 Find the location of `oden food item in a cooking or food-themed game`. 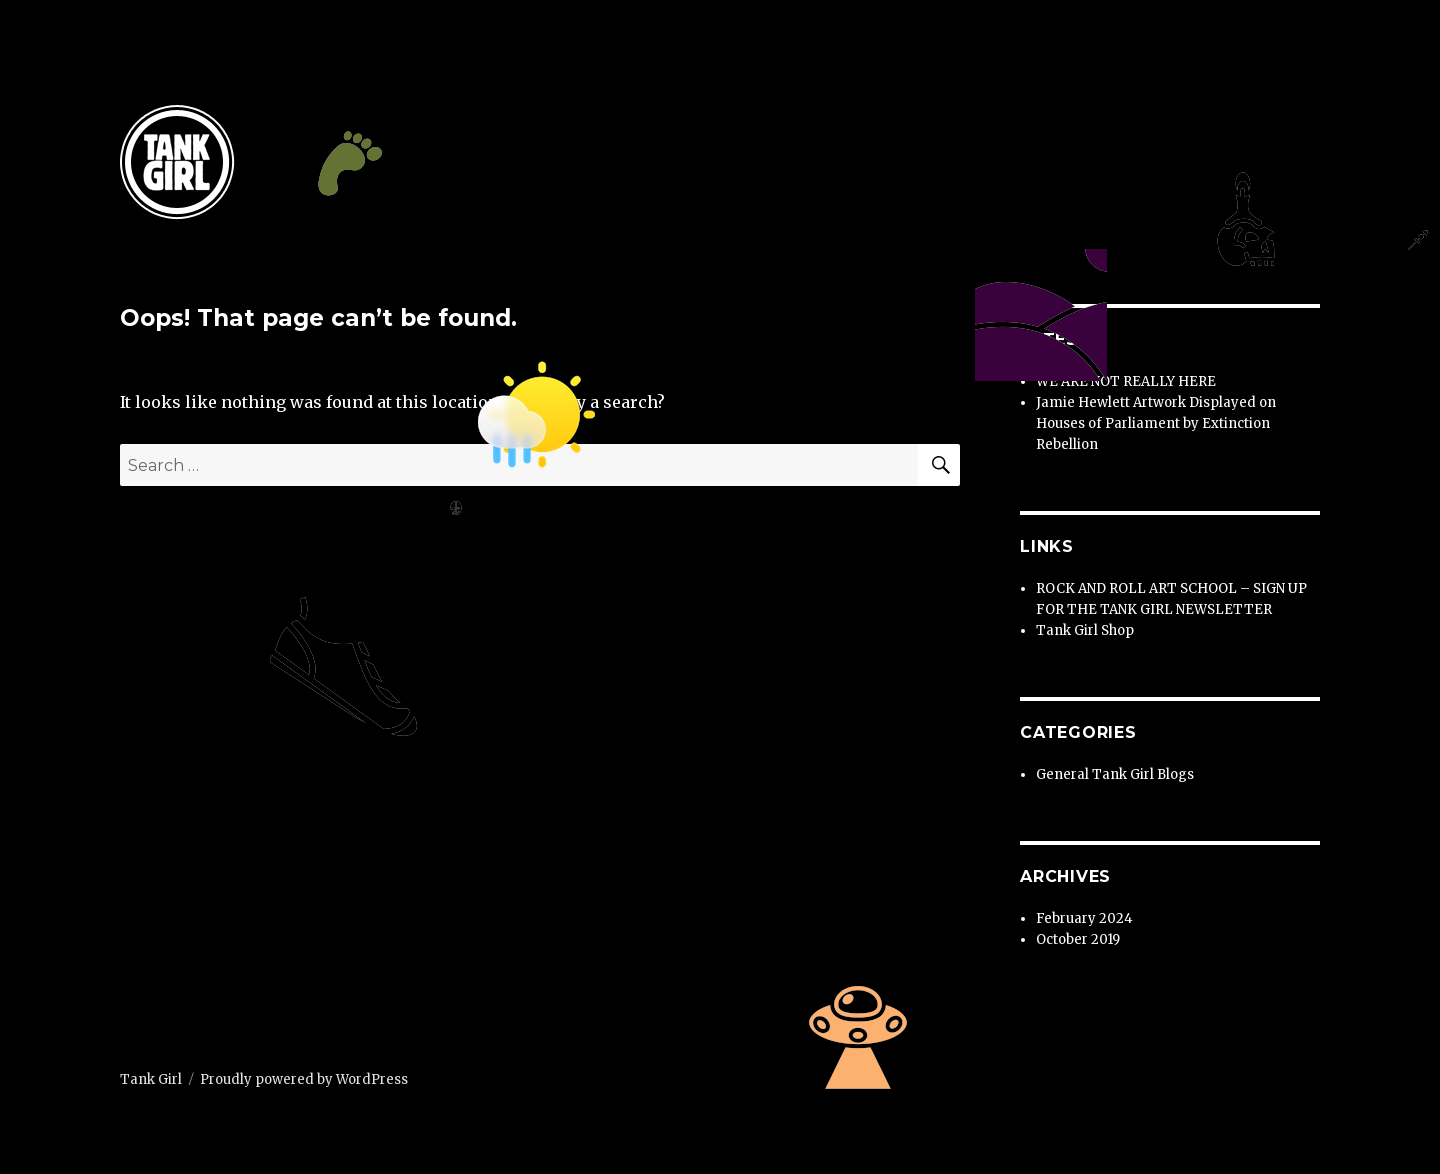

oden food item in a cooking or food-themed game is located at coordinates (1418, 240).